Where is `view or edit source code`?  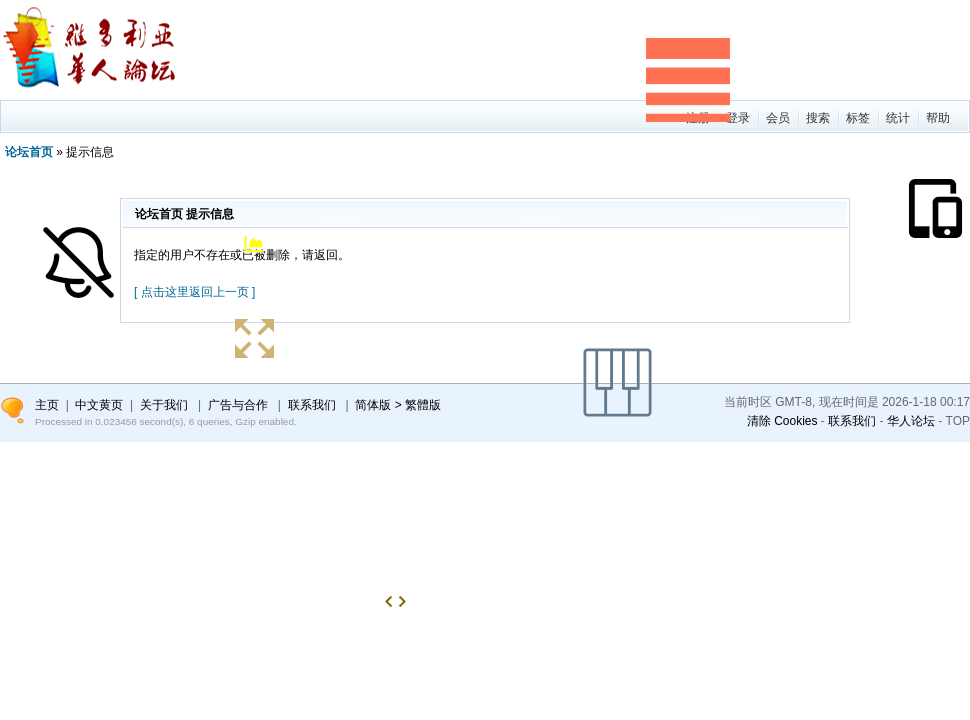 view or edit source code is located at coordinates (395, 601).